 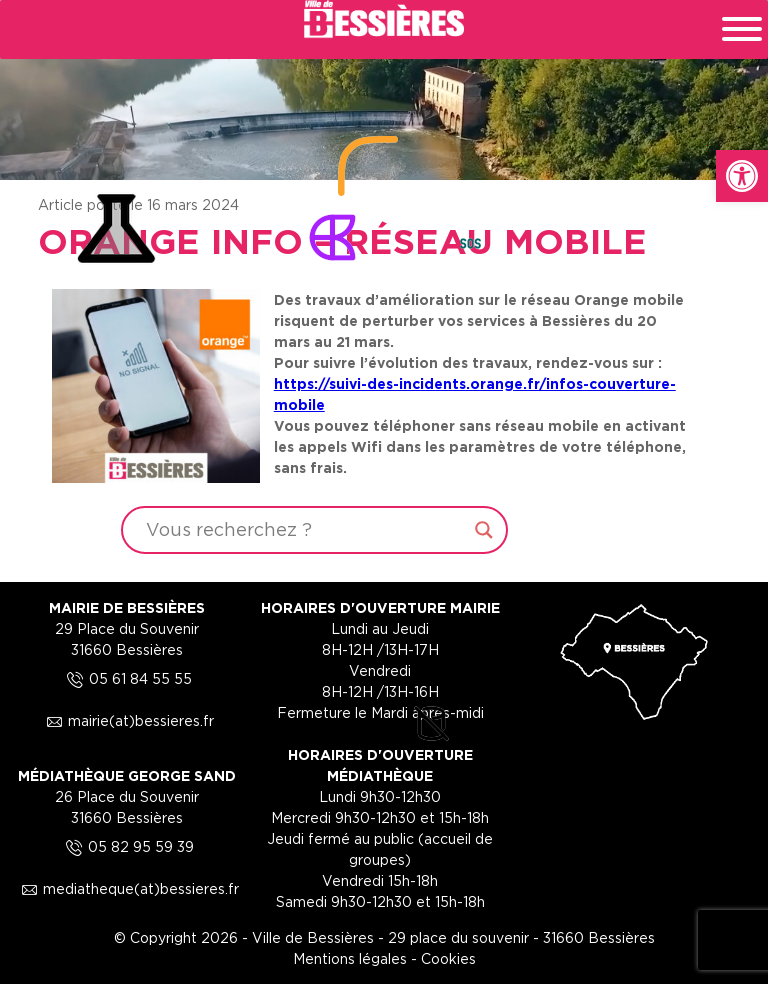 What do you see at coordinates (470, 243) in the screenshot?
I see `send an emergency distress signal` at bounding box center [470, 243].